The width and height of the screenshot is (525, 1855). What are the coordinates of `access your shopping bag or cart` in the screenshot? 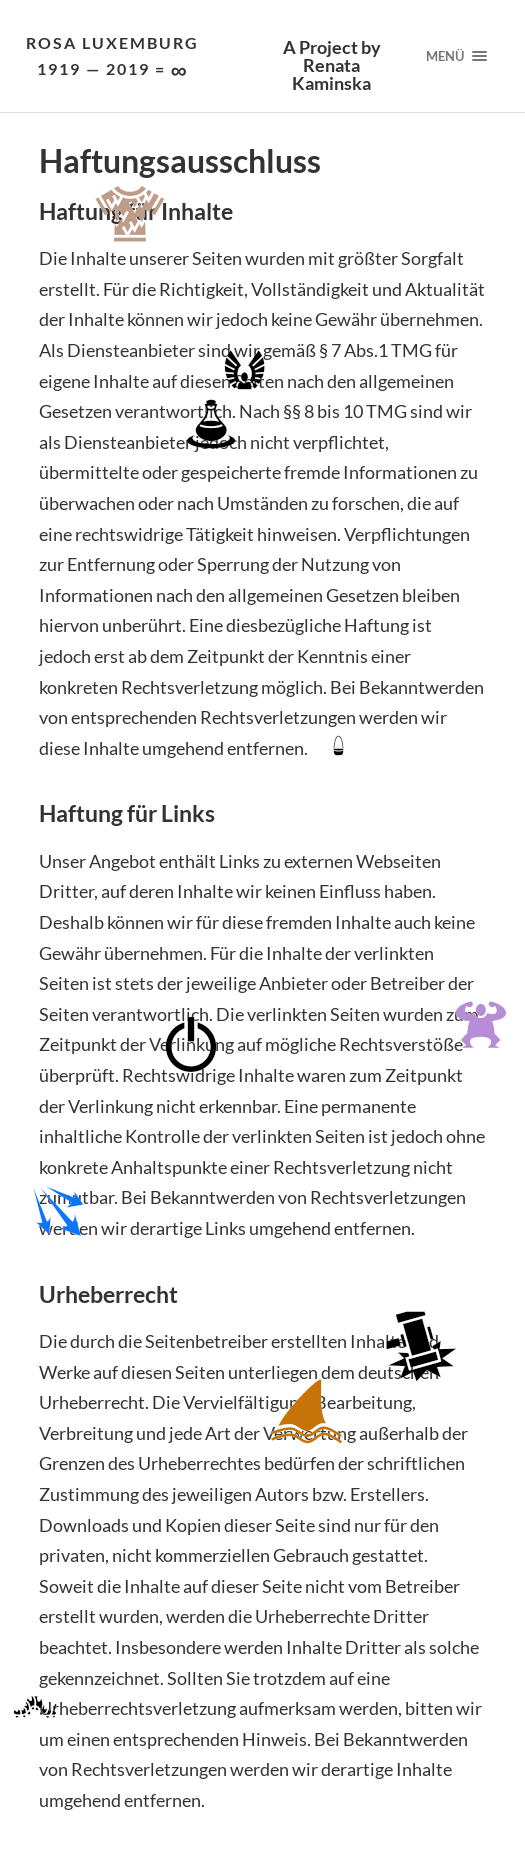 It's located at (338, 745).